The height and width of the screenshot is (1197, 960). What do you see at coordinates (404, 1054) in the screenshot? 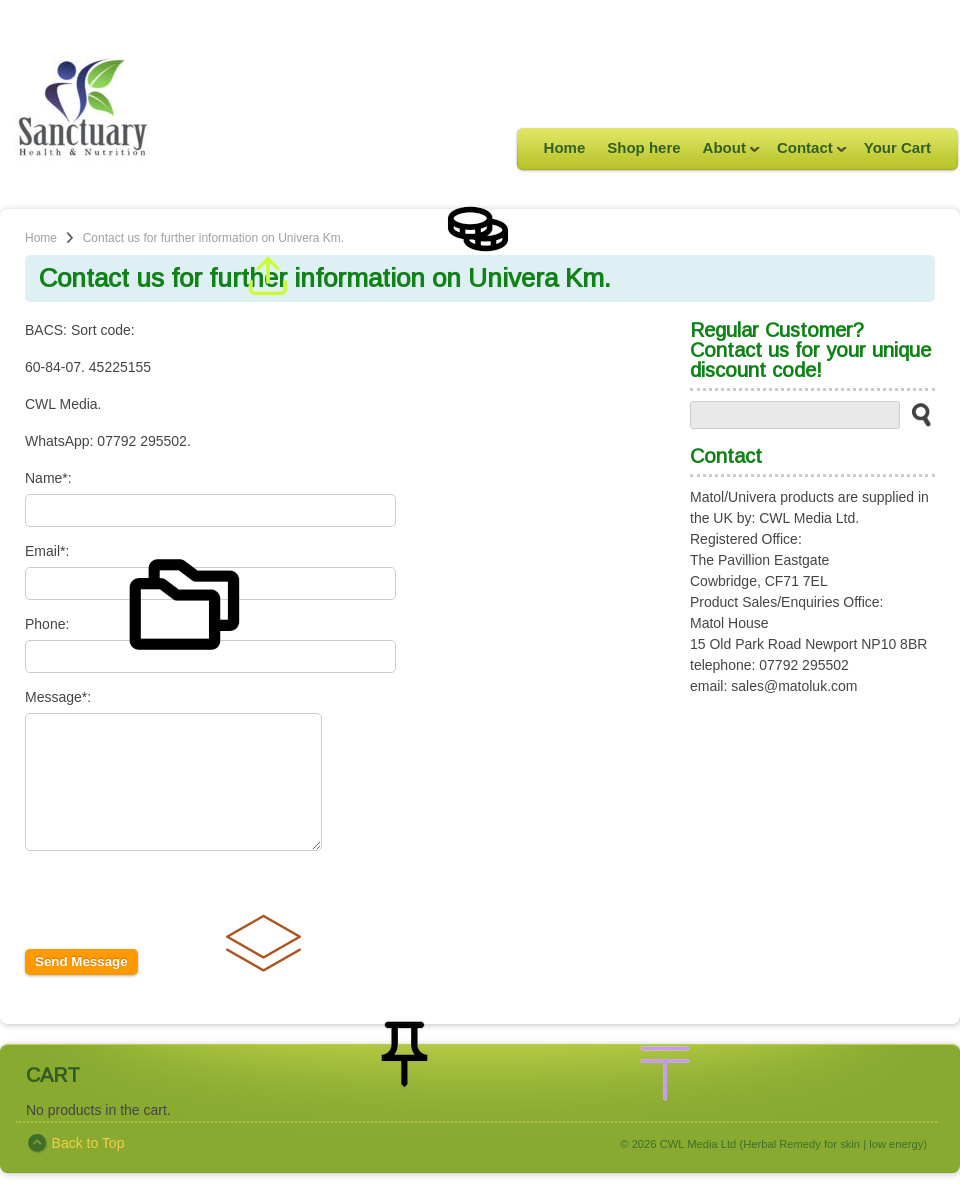
I see `pin an item to keep it visible` at bounding box center [404, 1054].